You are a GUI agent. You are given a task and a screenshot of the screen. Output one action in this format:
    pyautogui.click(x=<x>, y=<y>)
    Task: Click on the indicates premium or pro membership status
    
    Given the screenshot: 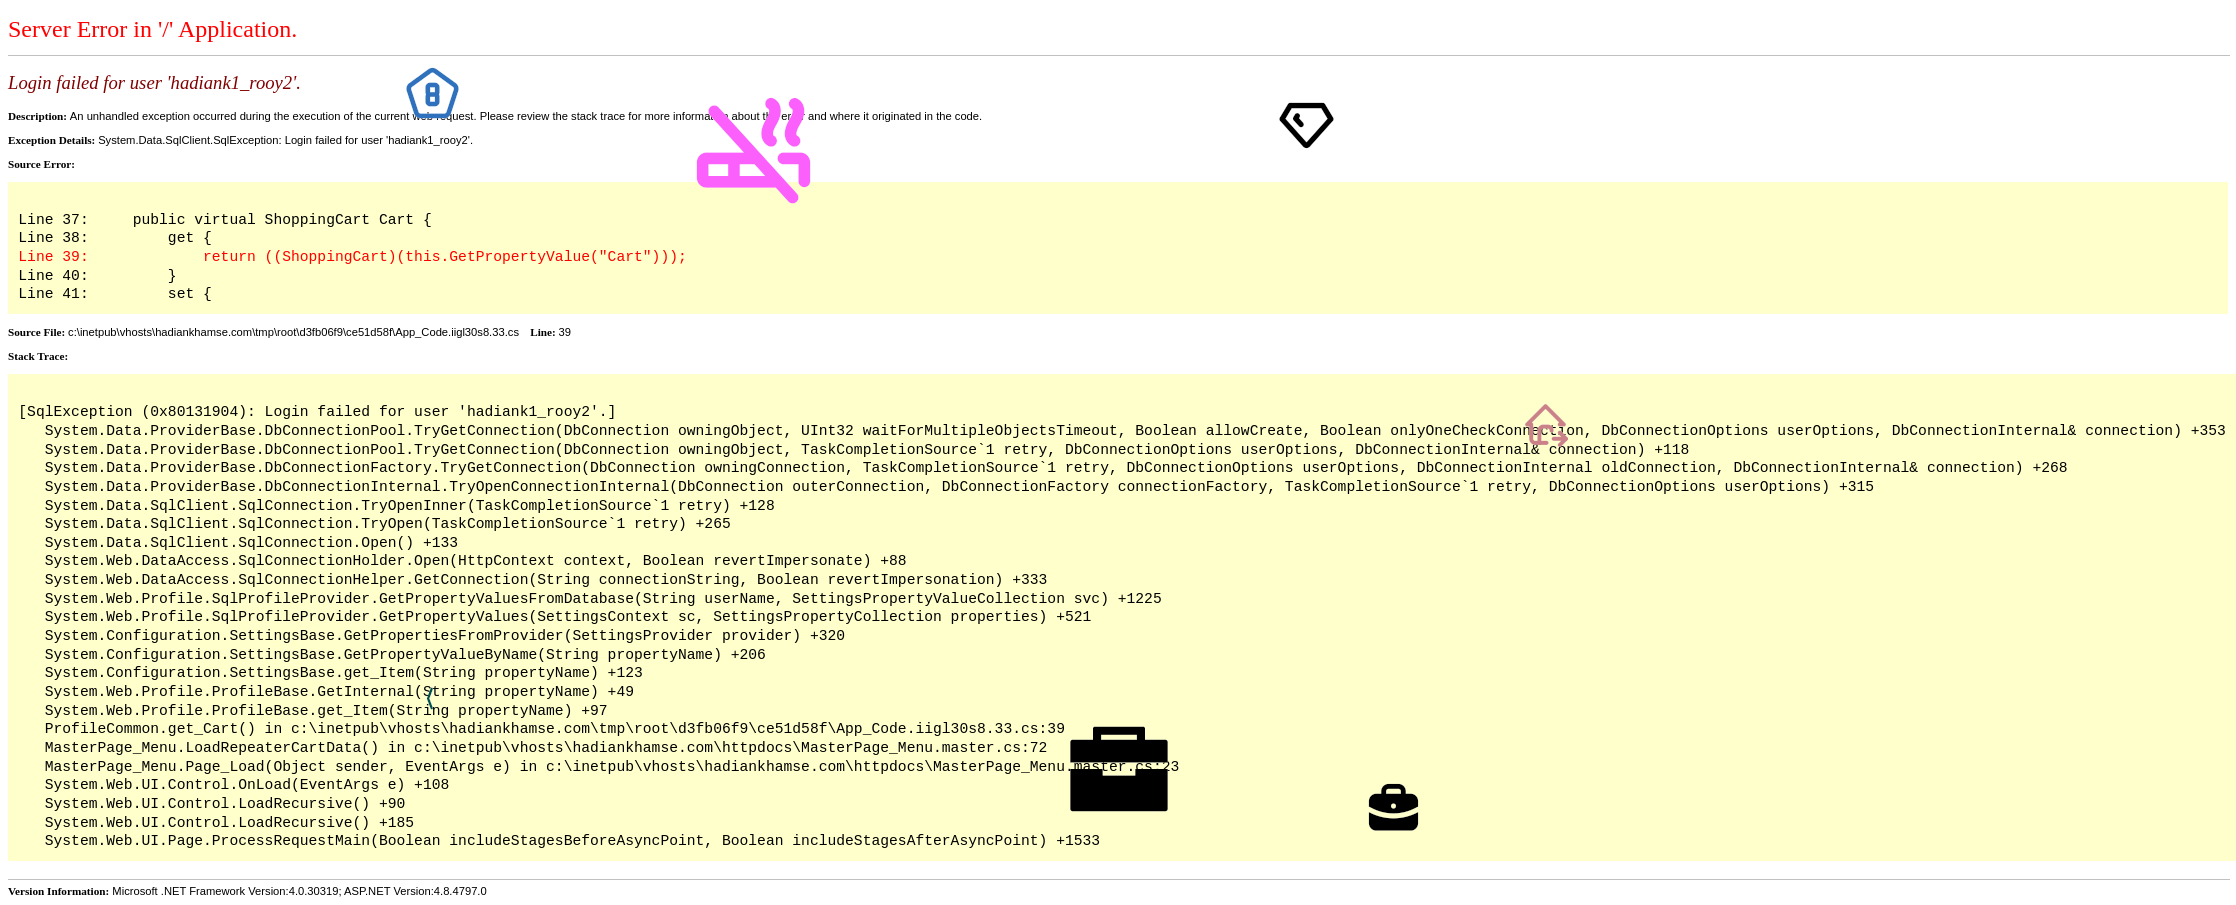 What is the action you would take?
    pyautogui.click(x=1306, y=124)
    